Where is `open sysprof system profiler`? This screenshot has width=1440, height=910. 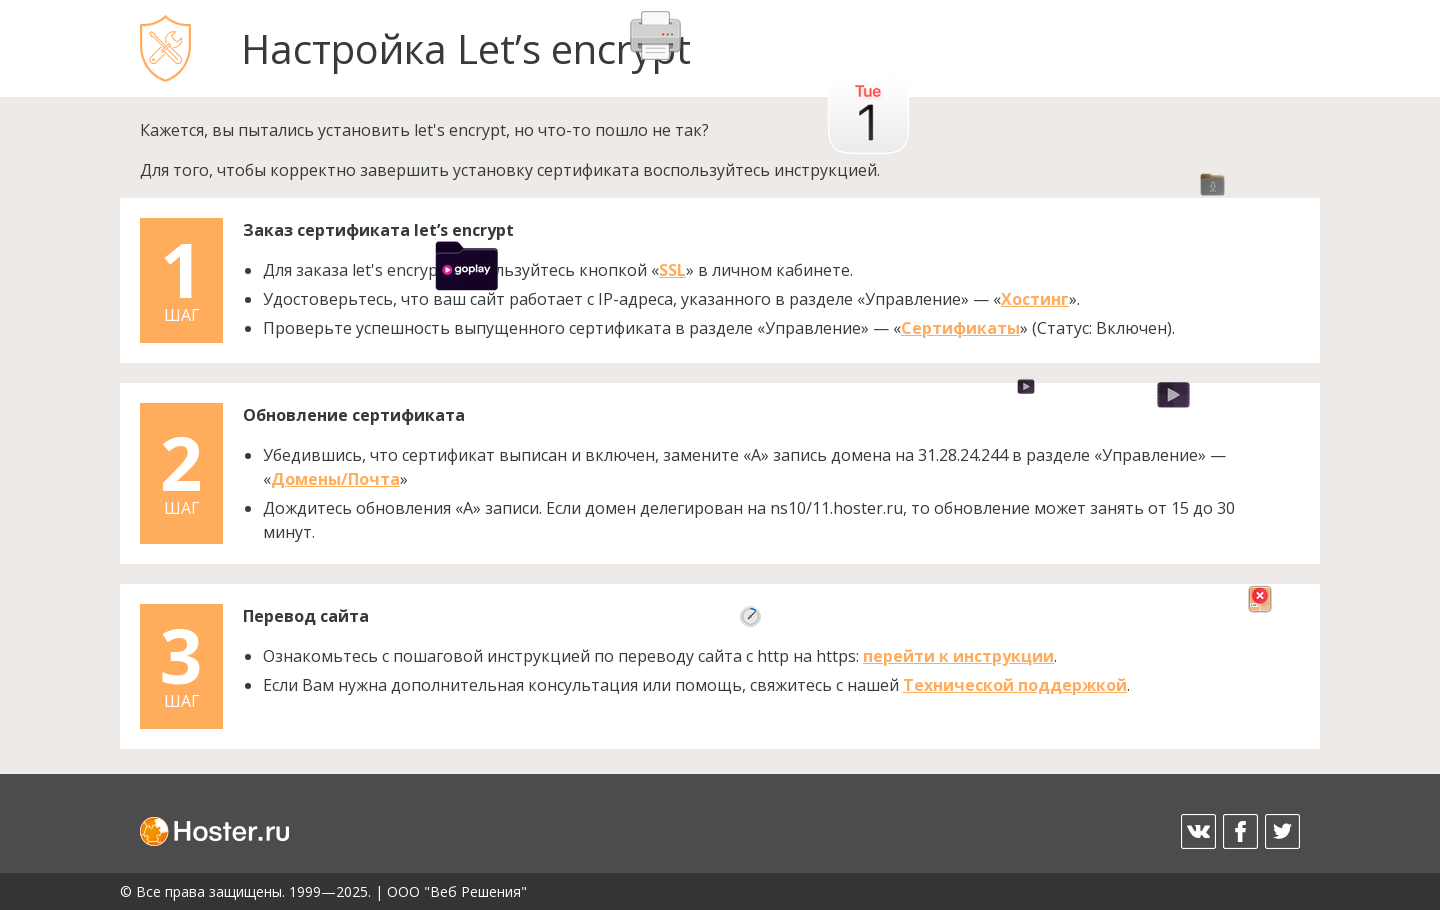
open sysprof system profiler is located at coordinates (750, 616).